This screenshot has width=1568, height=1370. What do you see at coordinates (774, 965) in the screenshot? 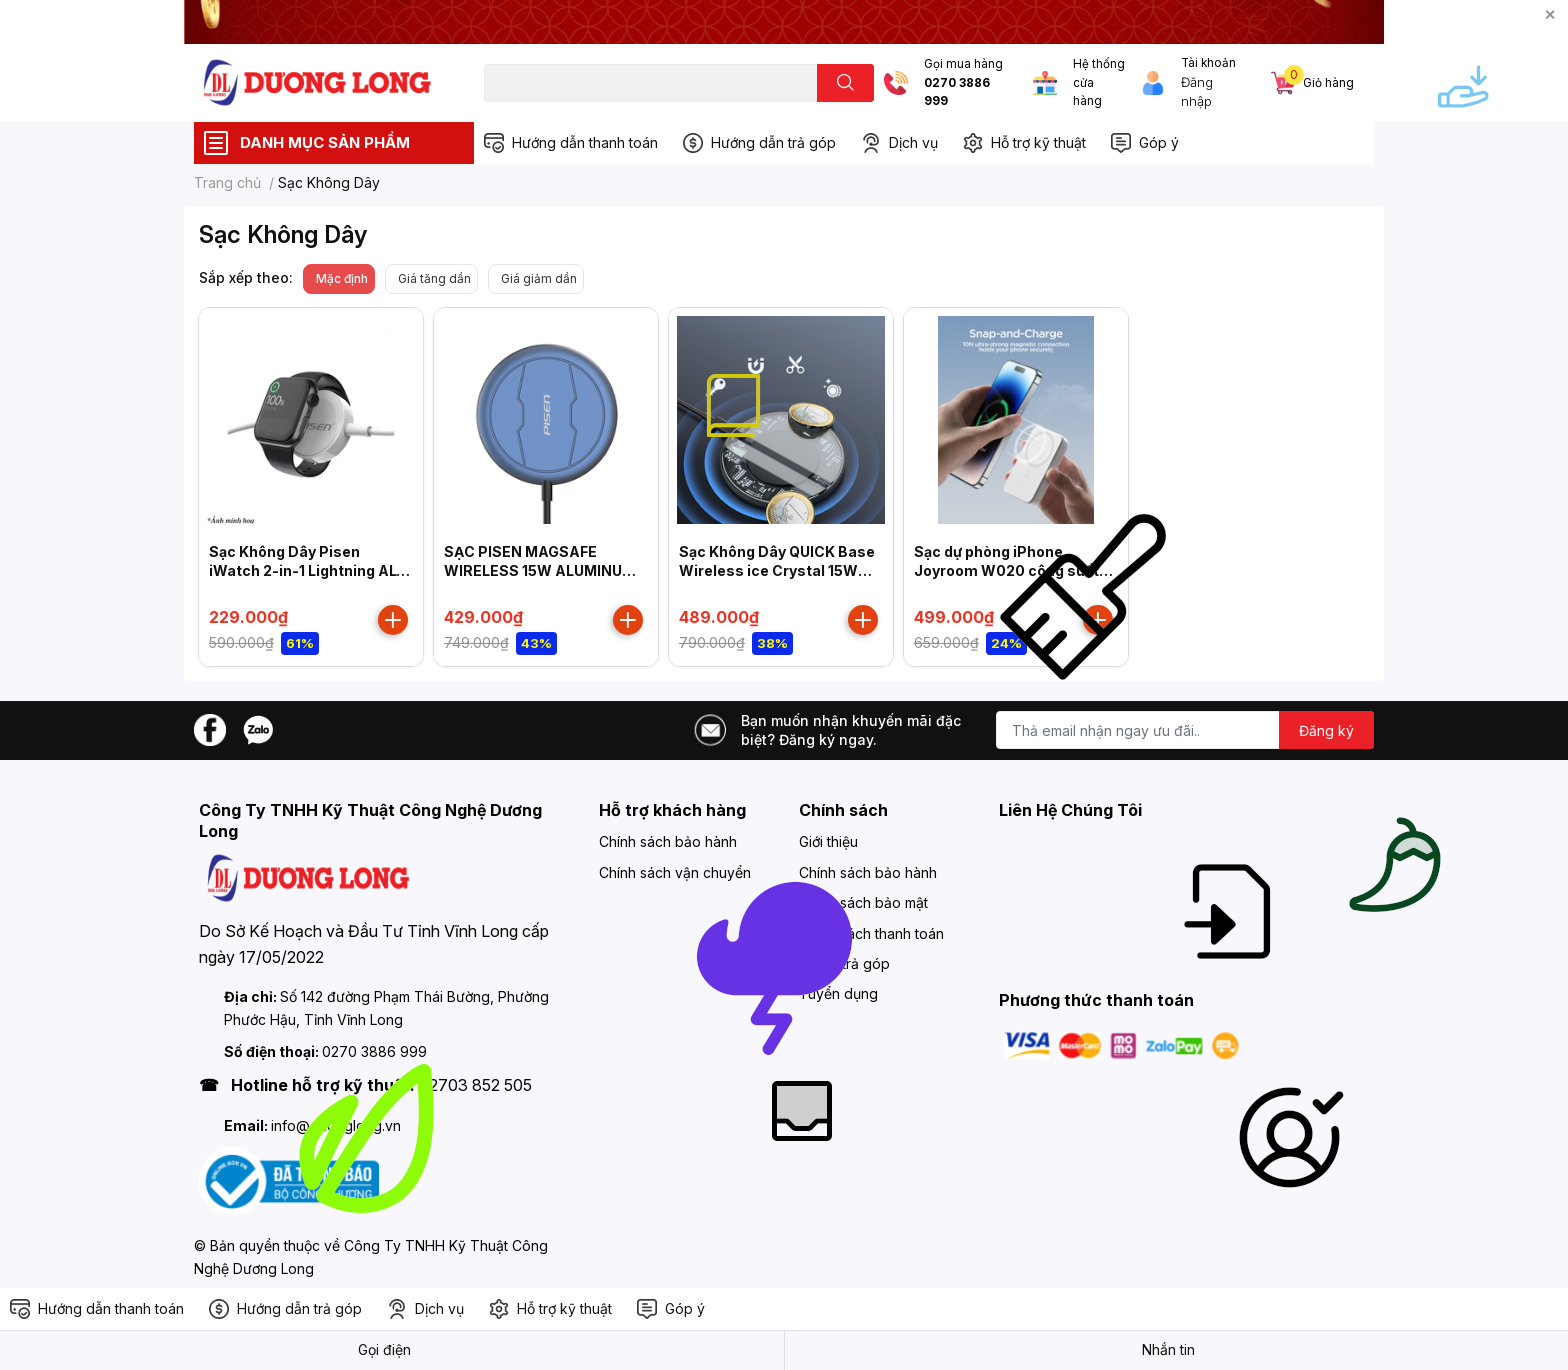
I see `indicates thunderstorm or severe weather conditions` at bounding box center [774, 965].